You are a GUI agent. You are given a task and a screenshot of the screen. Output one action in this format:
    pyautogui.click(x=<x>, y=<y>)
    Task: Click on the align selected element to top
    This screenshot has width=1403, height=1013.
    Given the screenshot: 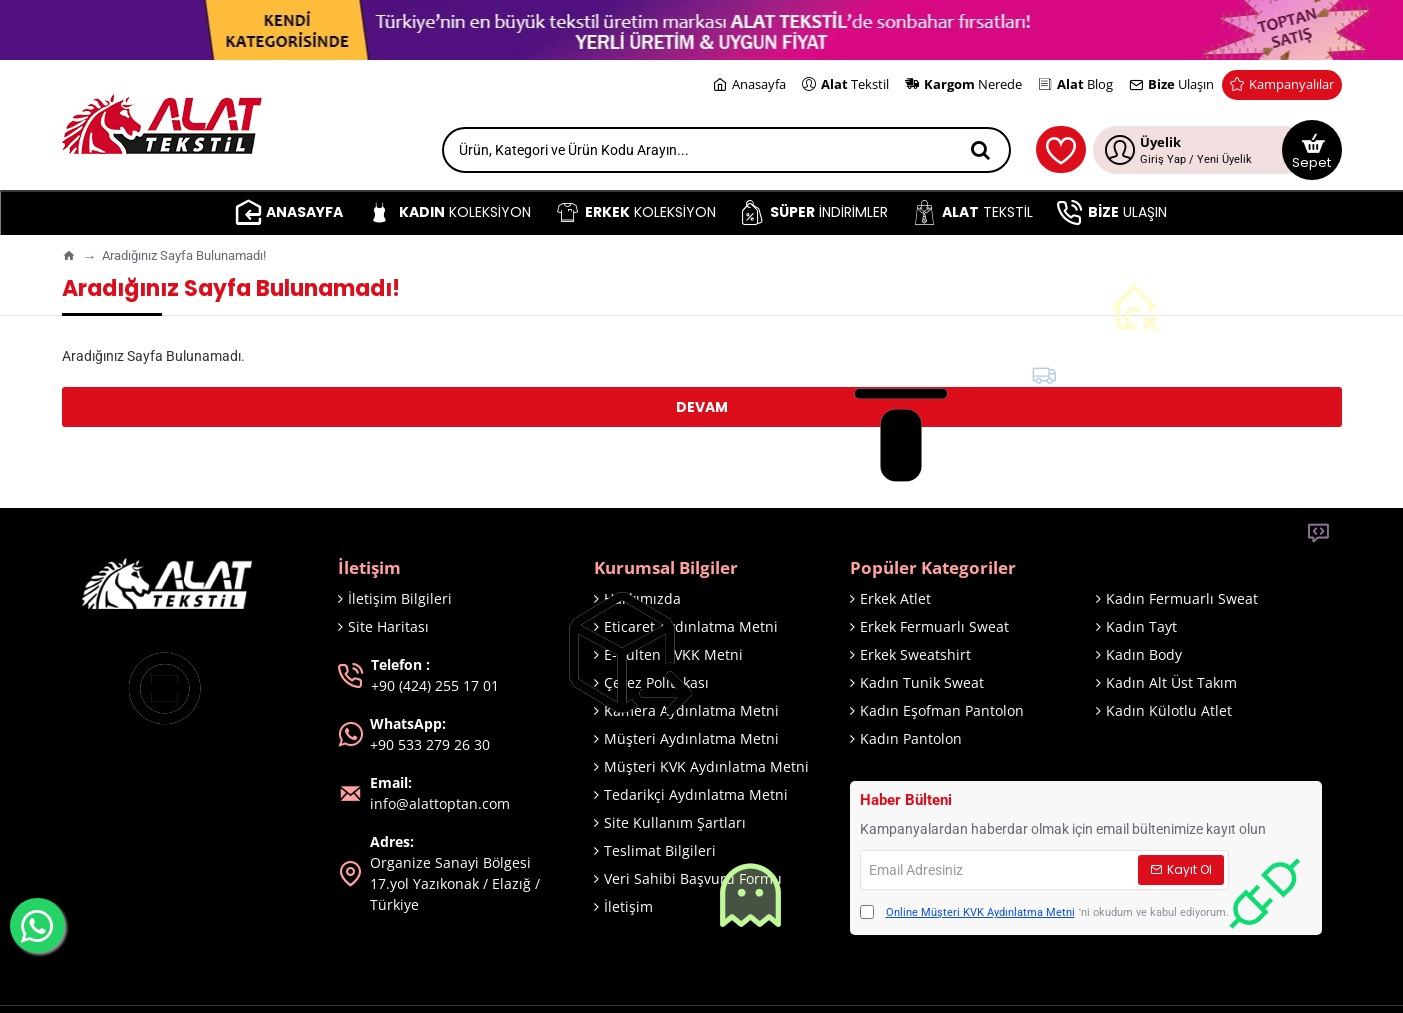 What is the action you would take?
    pyautogui.click(x=901, y=435)
    